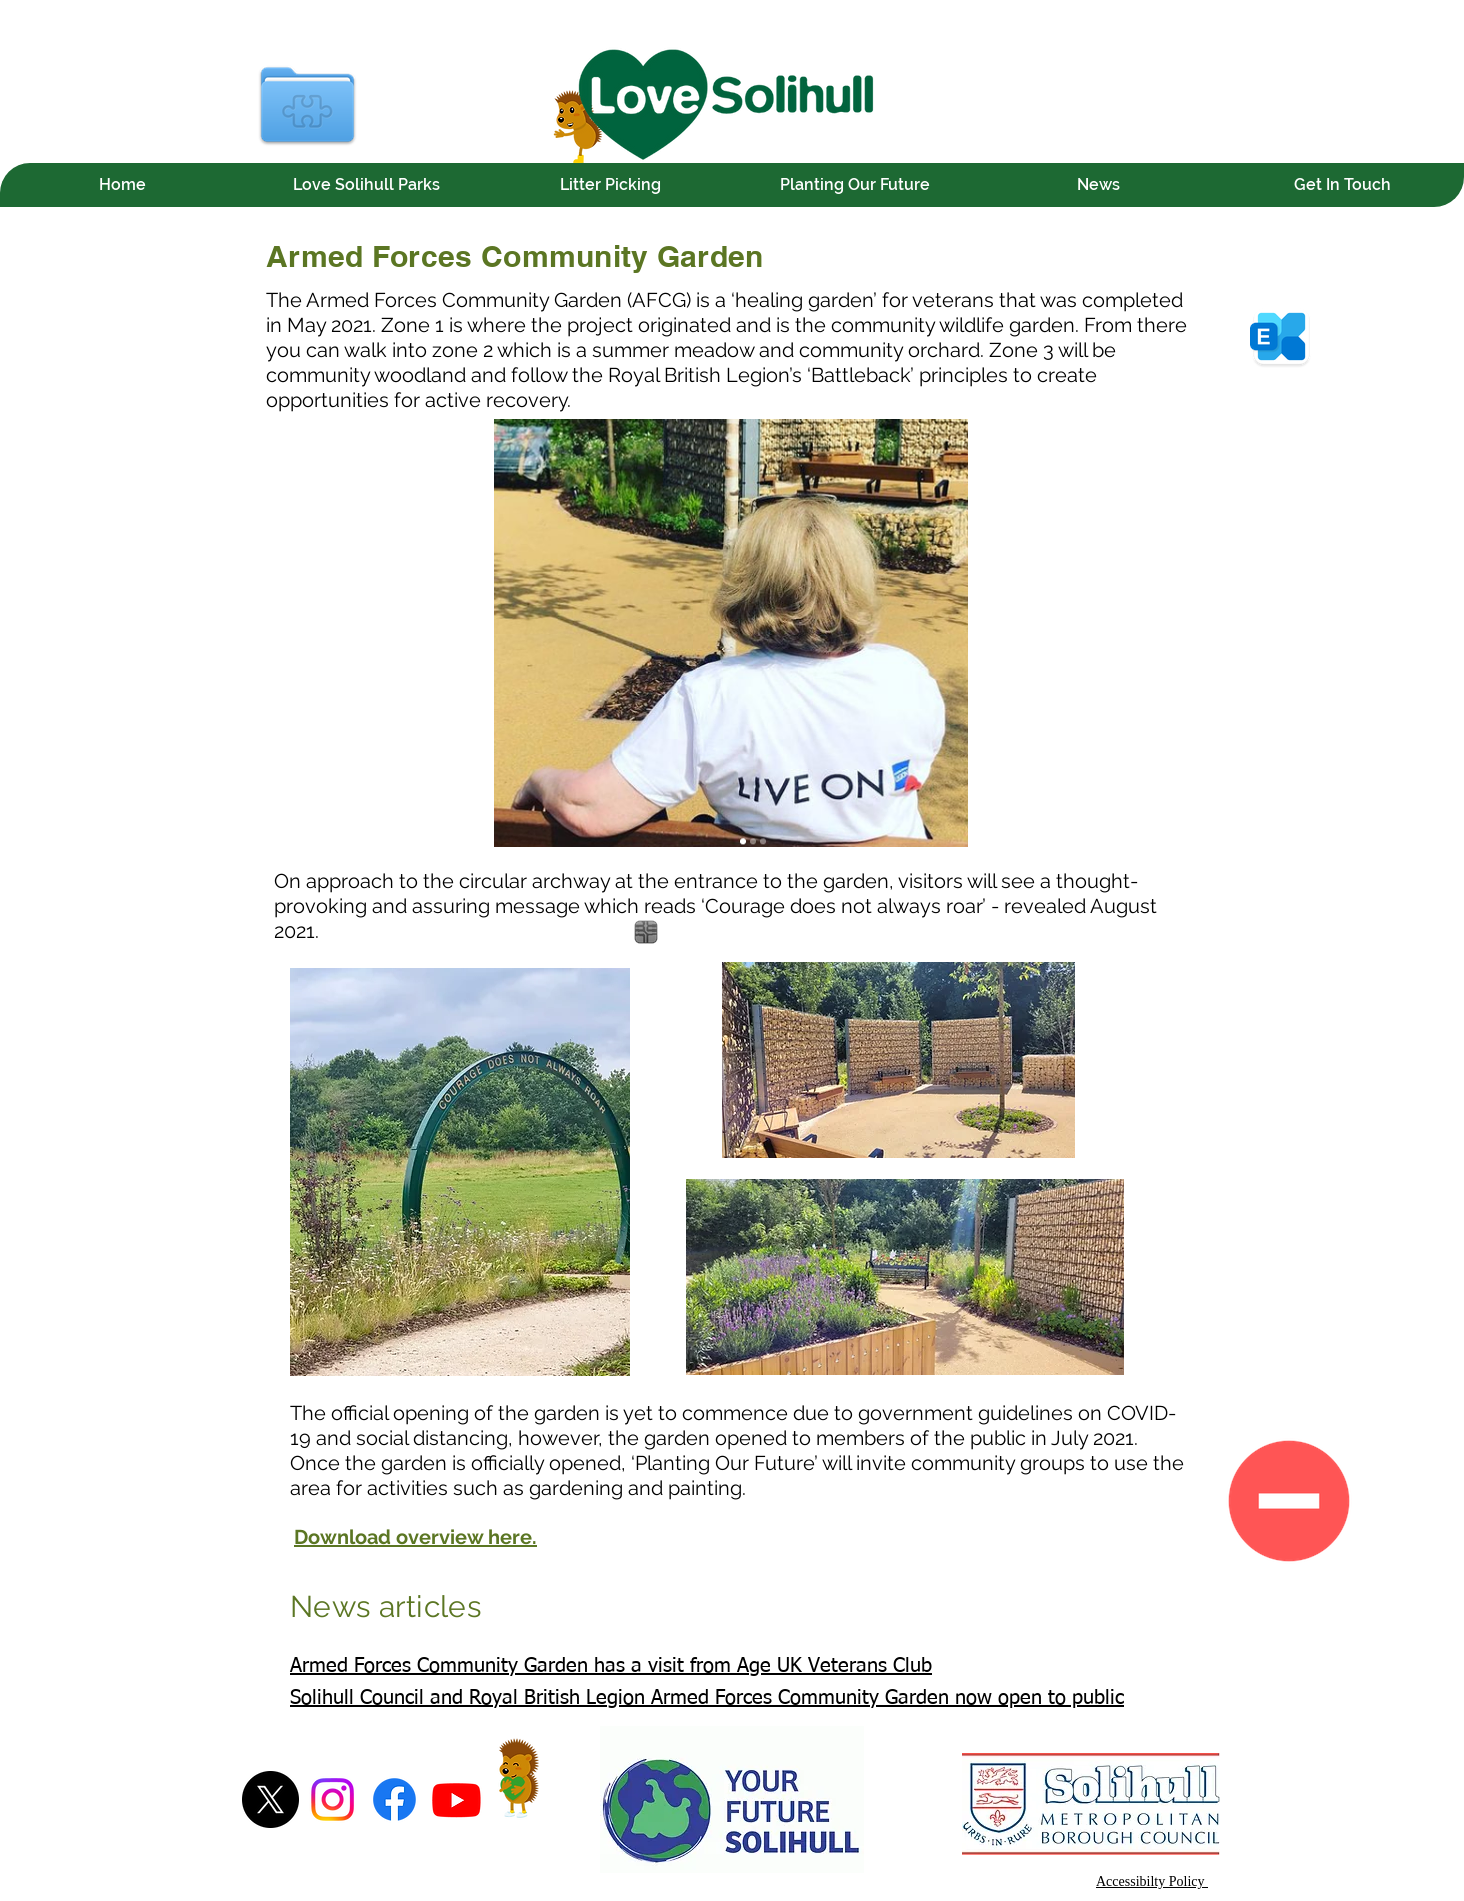  I want to click on open gerbview application for viewing gerber files, so click(646, 932).